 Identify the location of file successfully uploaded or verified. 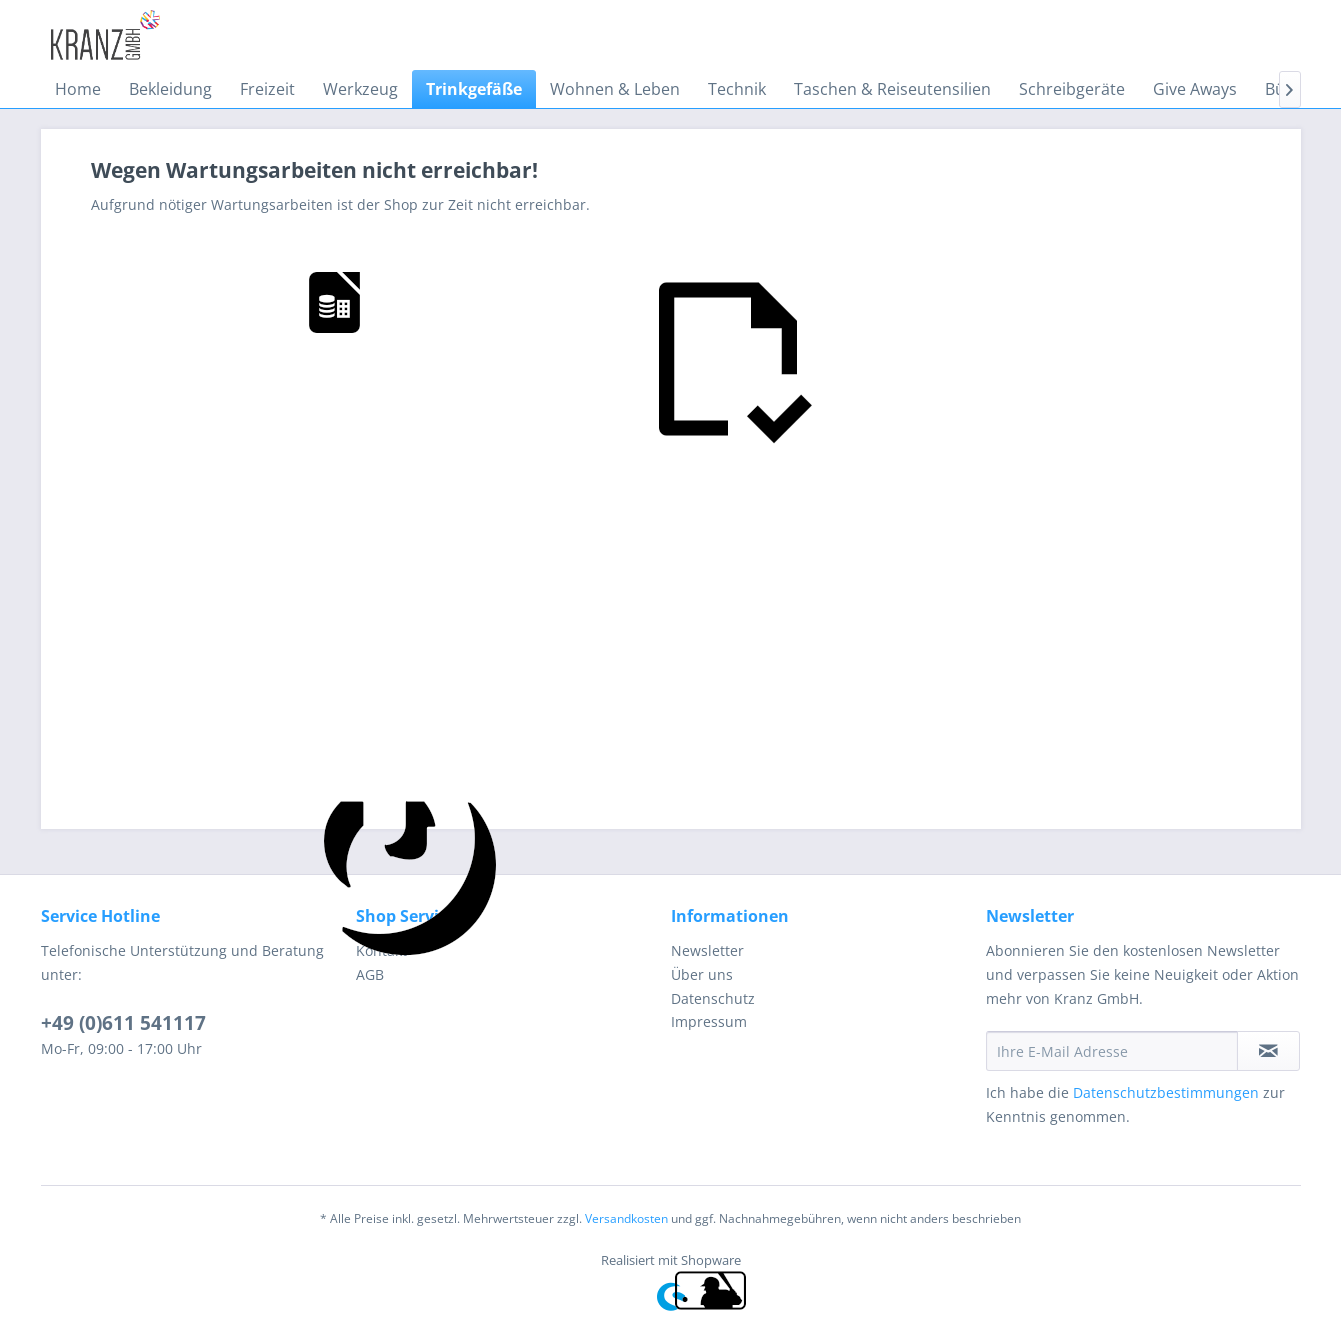
(728, 359).